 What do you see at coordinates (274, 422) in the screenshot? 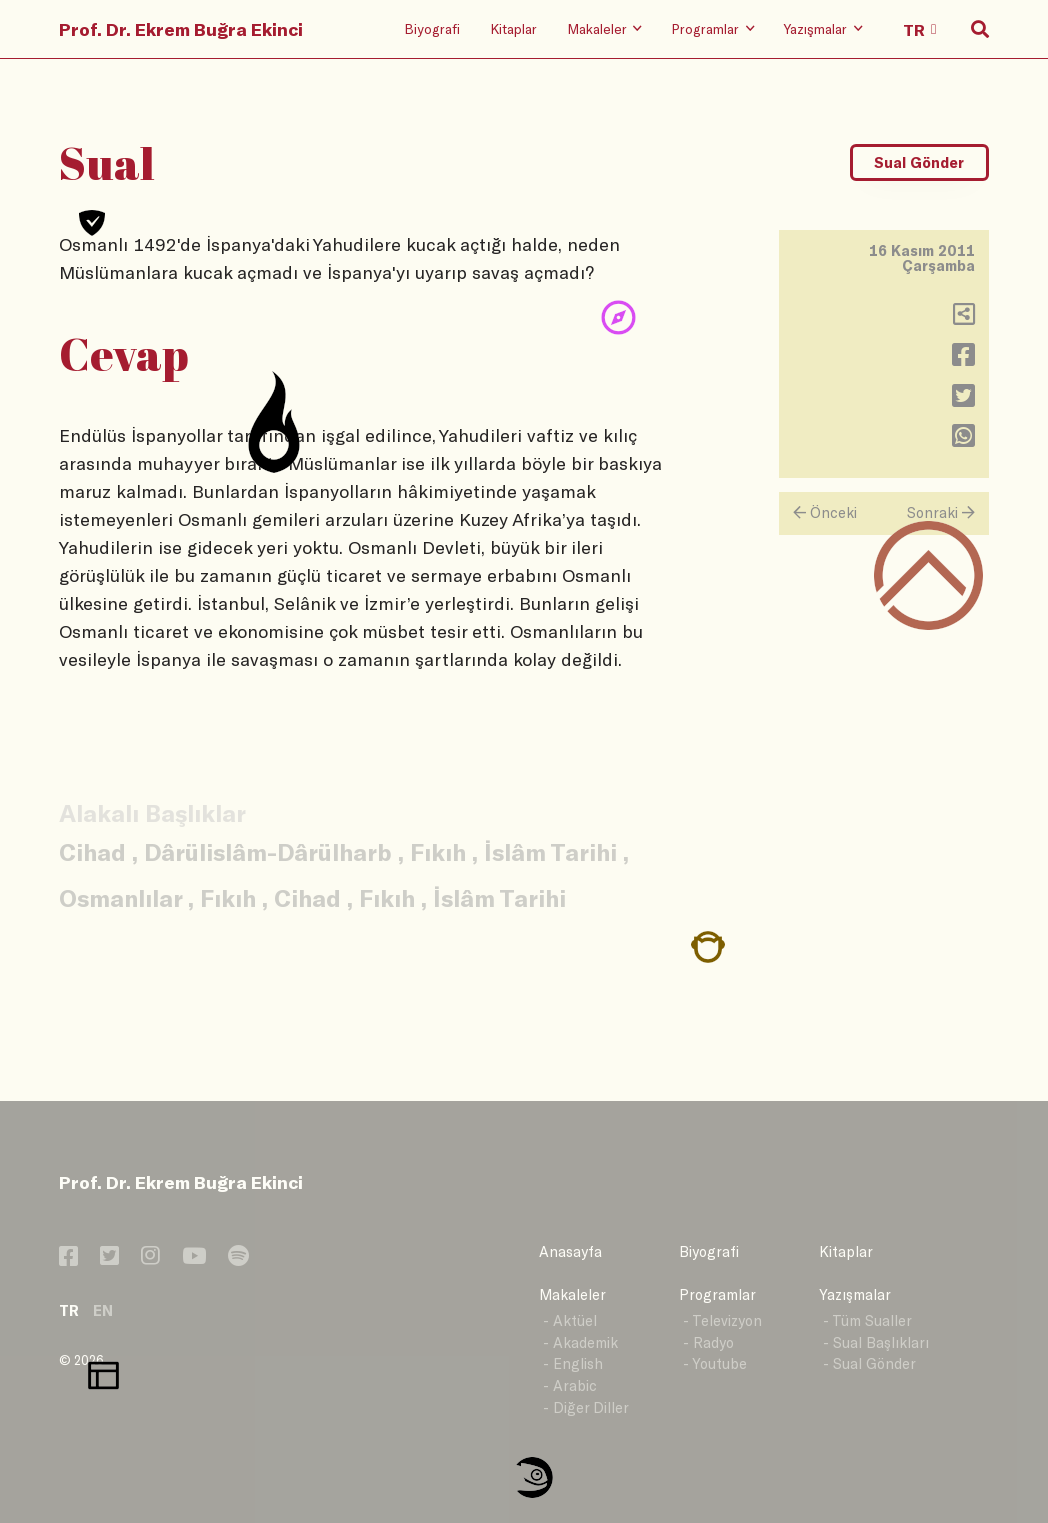
I see `sparkpost email delivery service logo` at bounding box center [274, 422].